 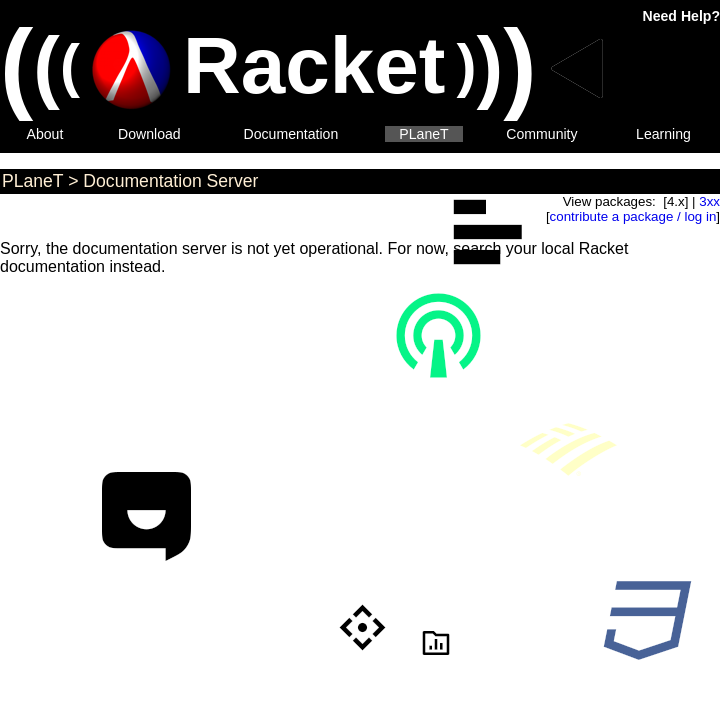 I want to click on indicates CSS3 styling or stylesheet, so click(x=647, y=620).